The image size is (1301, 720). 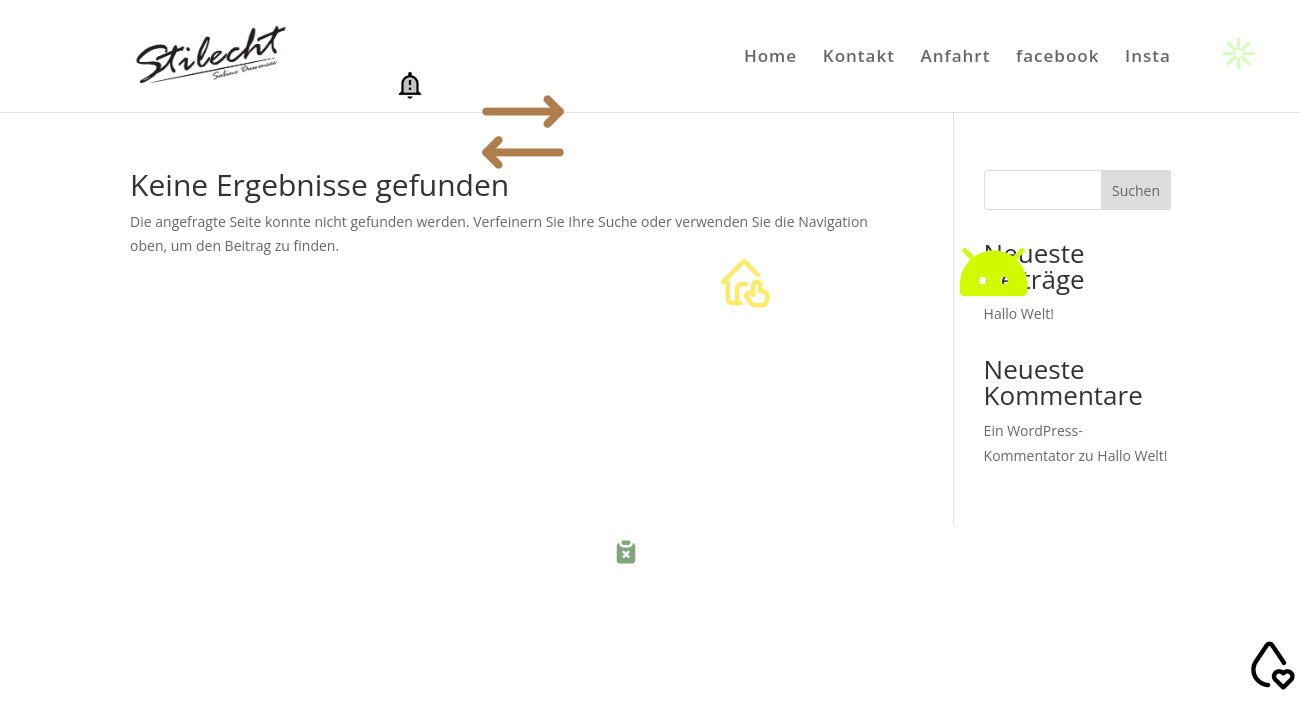 I want to click on android operating system indicator, so click(x=993, y=274).